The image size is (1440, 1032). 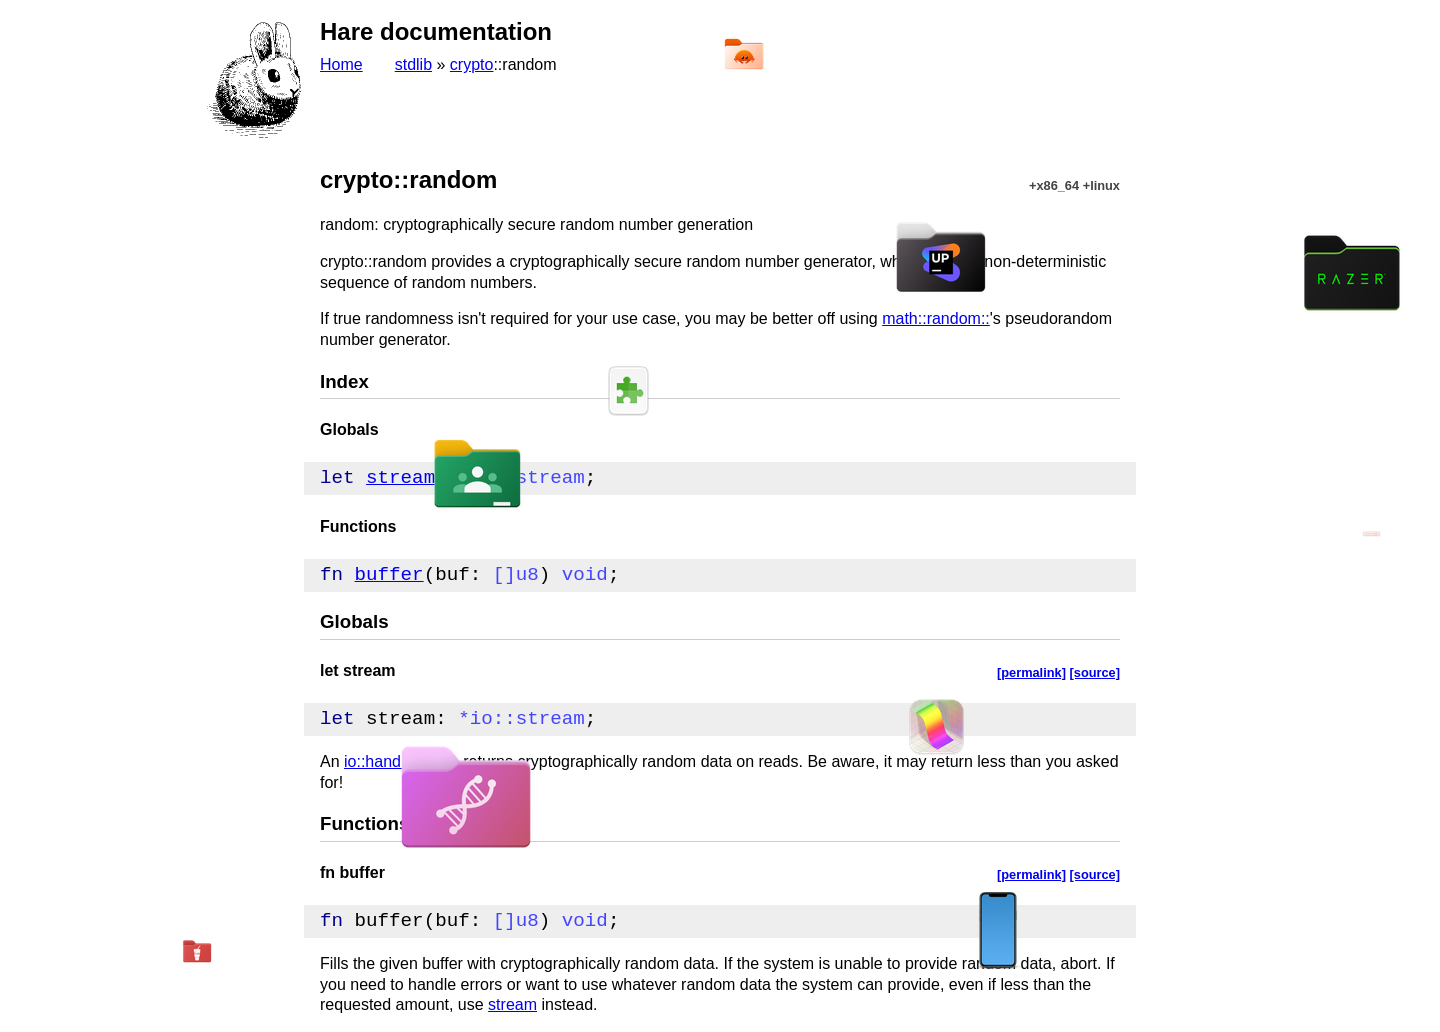 I want to click on open google classroom files folder, so click(x=477, y=476).